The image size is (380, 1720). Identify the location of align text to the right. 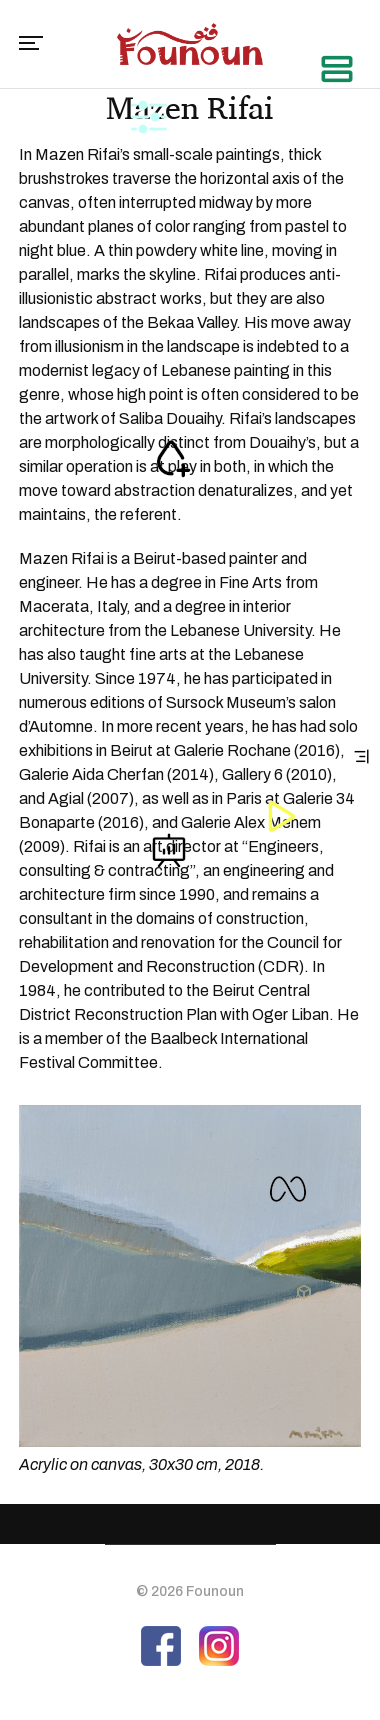
(361, 756).